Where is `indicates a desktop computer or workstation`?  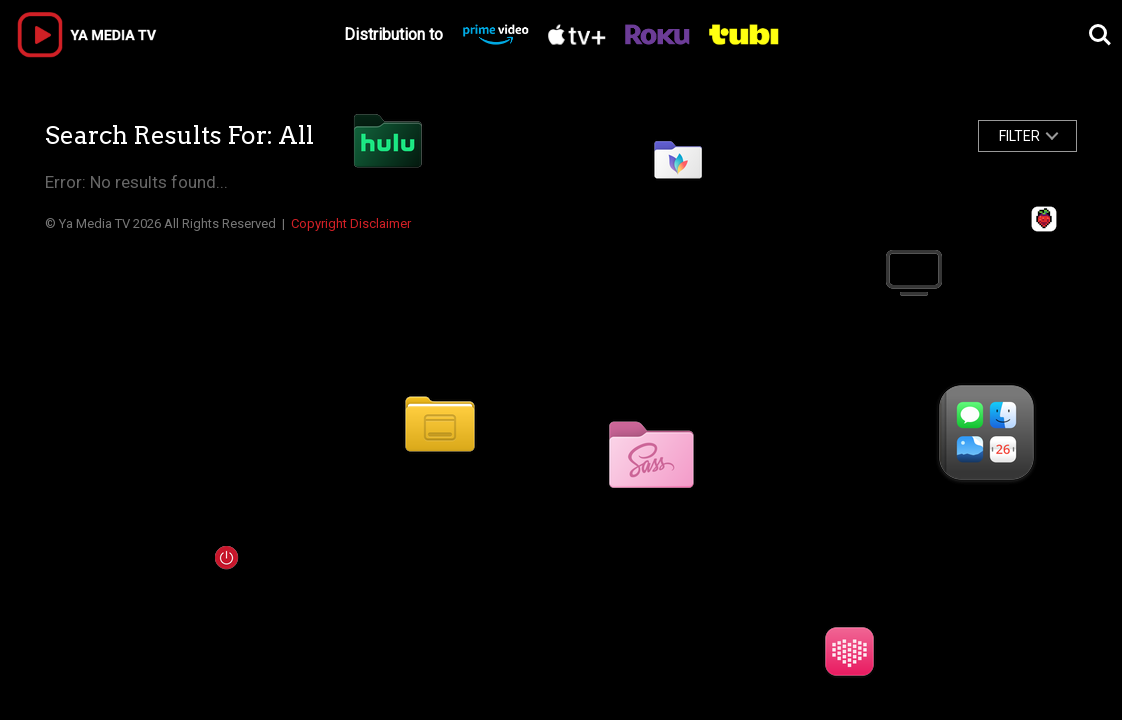 indicates a desktop computer or workstation is located at coordinates (914, 271).